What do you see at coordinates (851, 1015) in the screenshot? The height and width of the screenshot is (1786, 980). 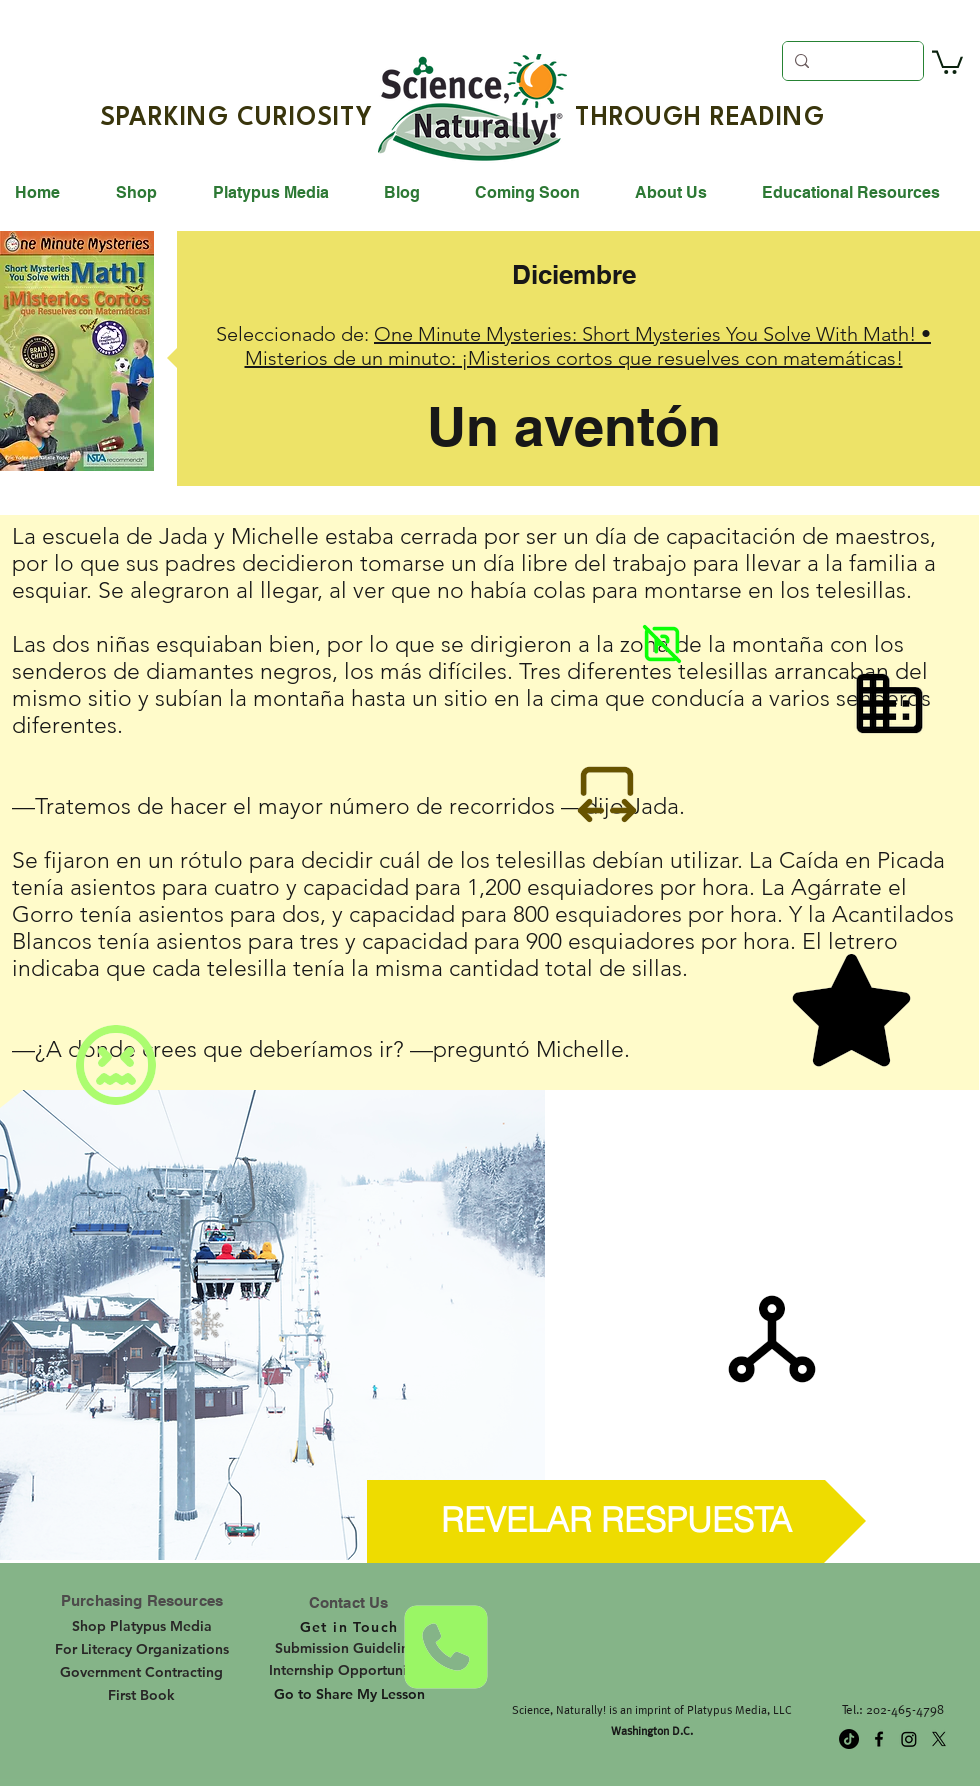 I see `indicates a favorited or starred item` at bounding box center [851, 1015].